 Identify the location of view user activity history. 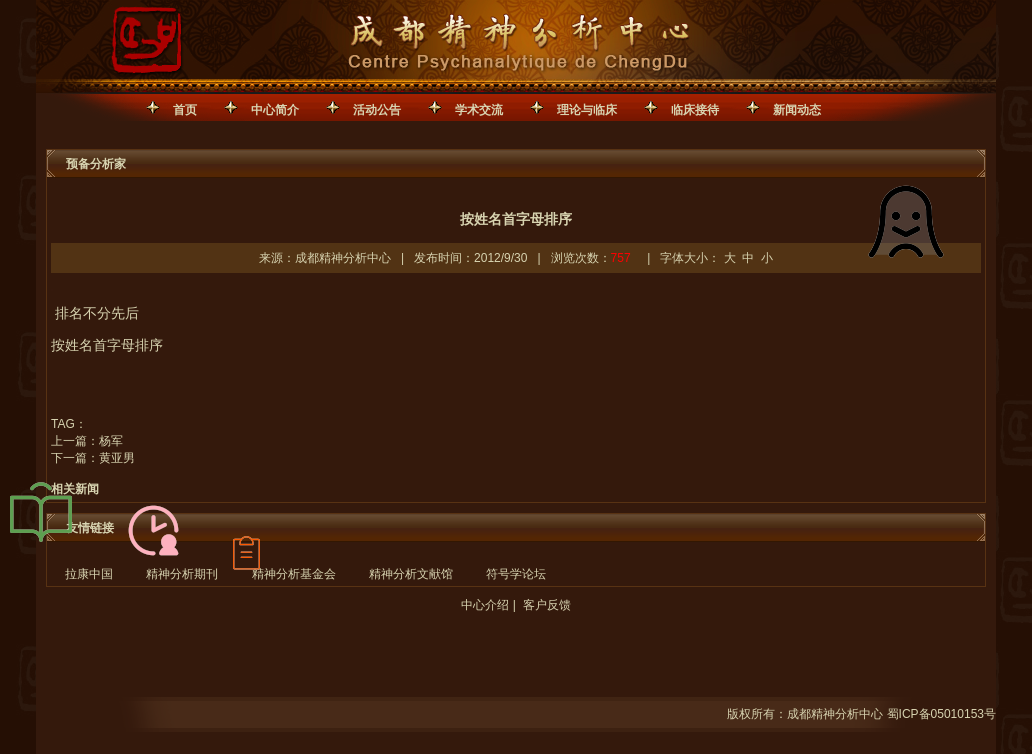
(153, 530).